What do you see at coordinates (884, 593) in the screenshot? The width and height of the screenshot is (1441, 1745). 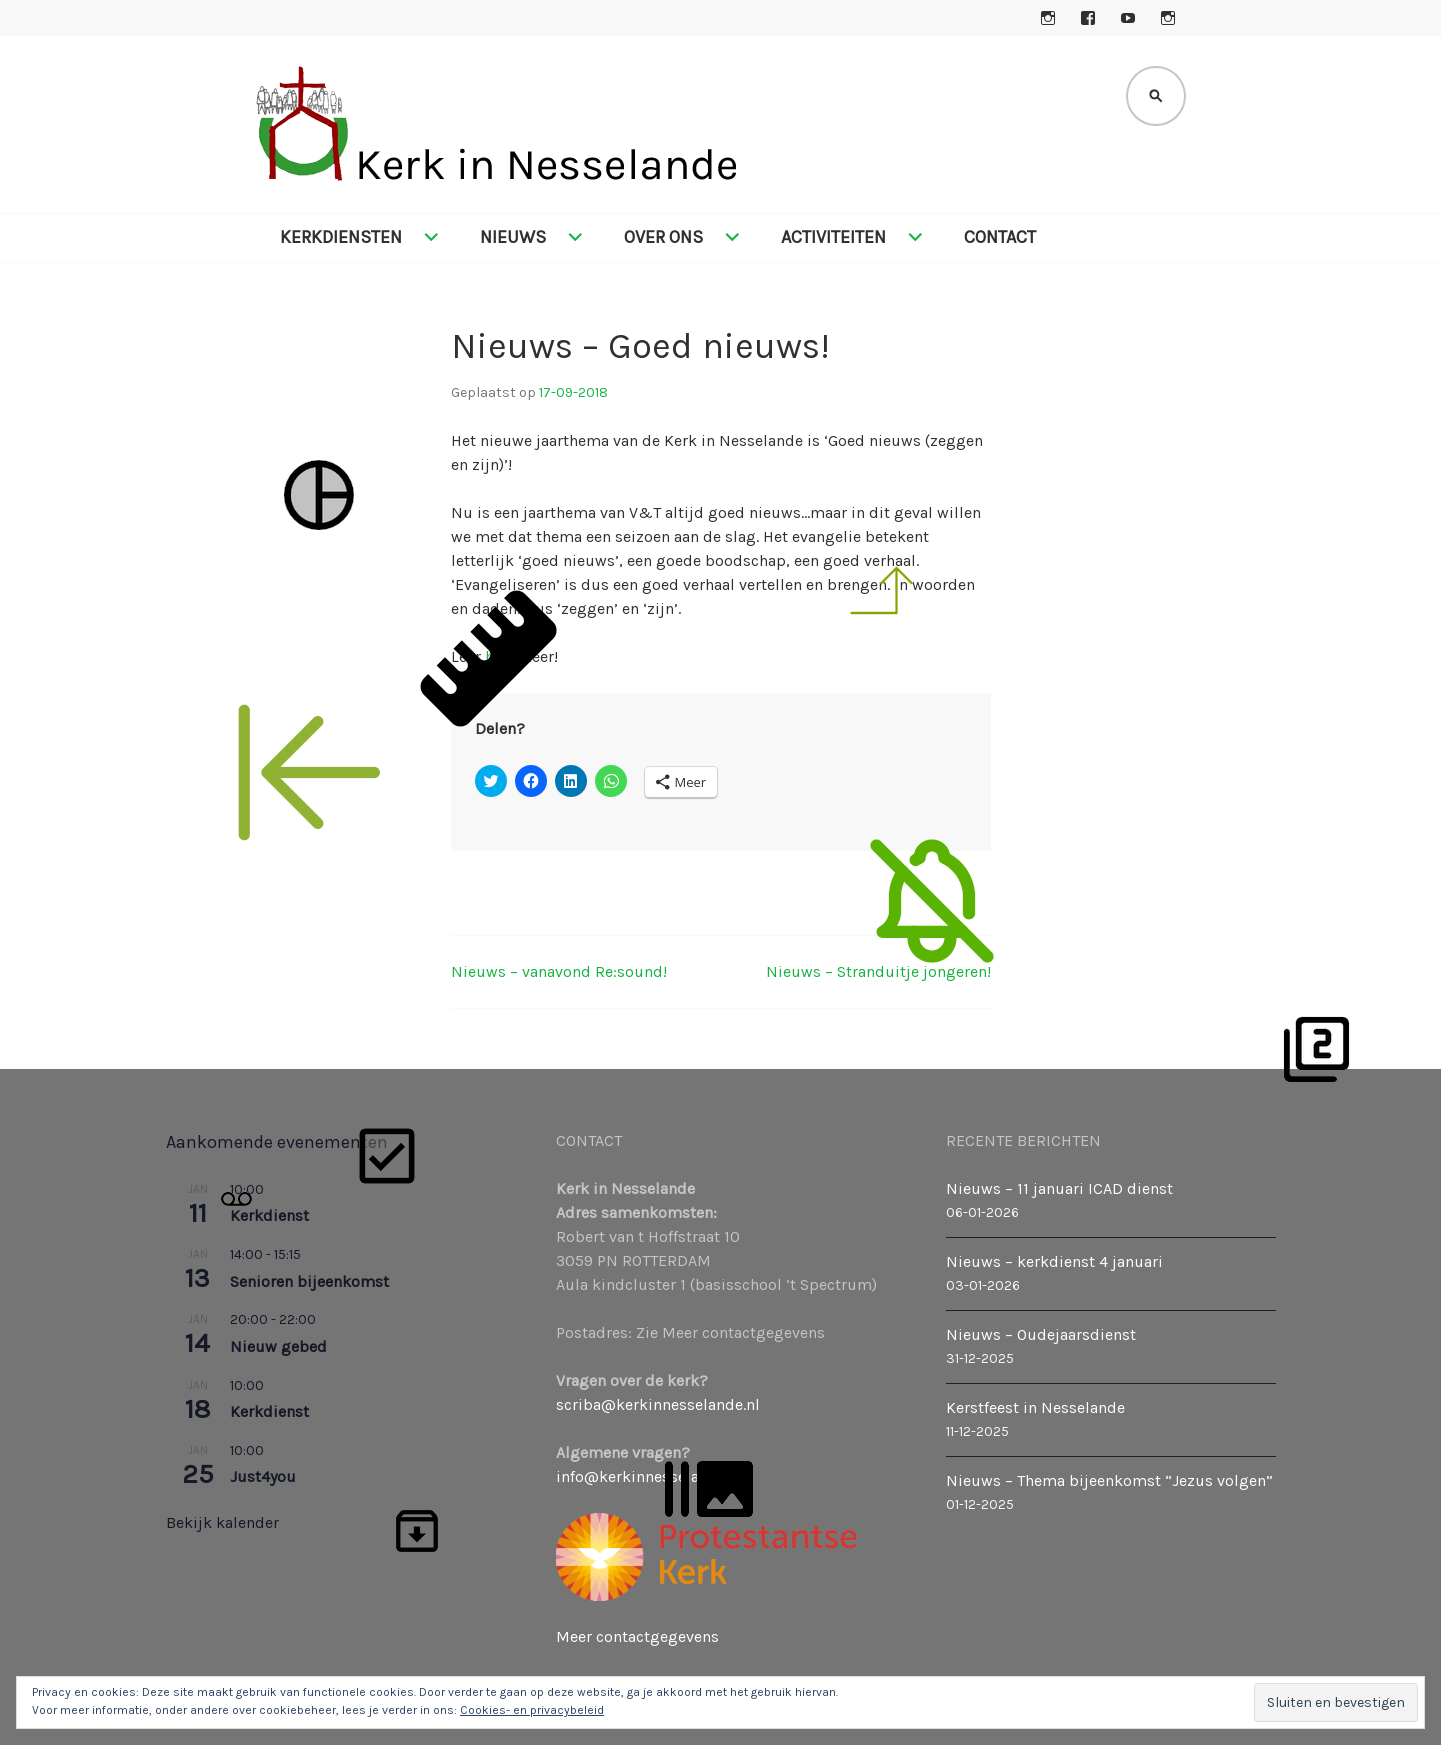 I see `move item up or forward in sequence` at bounding box center [884, 593].